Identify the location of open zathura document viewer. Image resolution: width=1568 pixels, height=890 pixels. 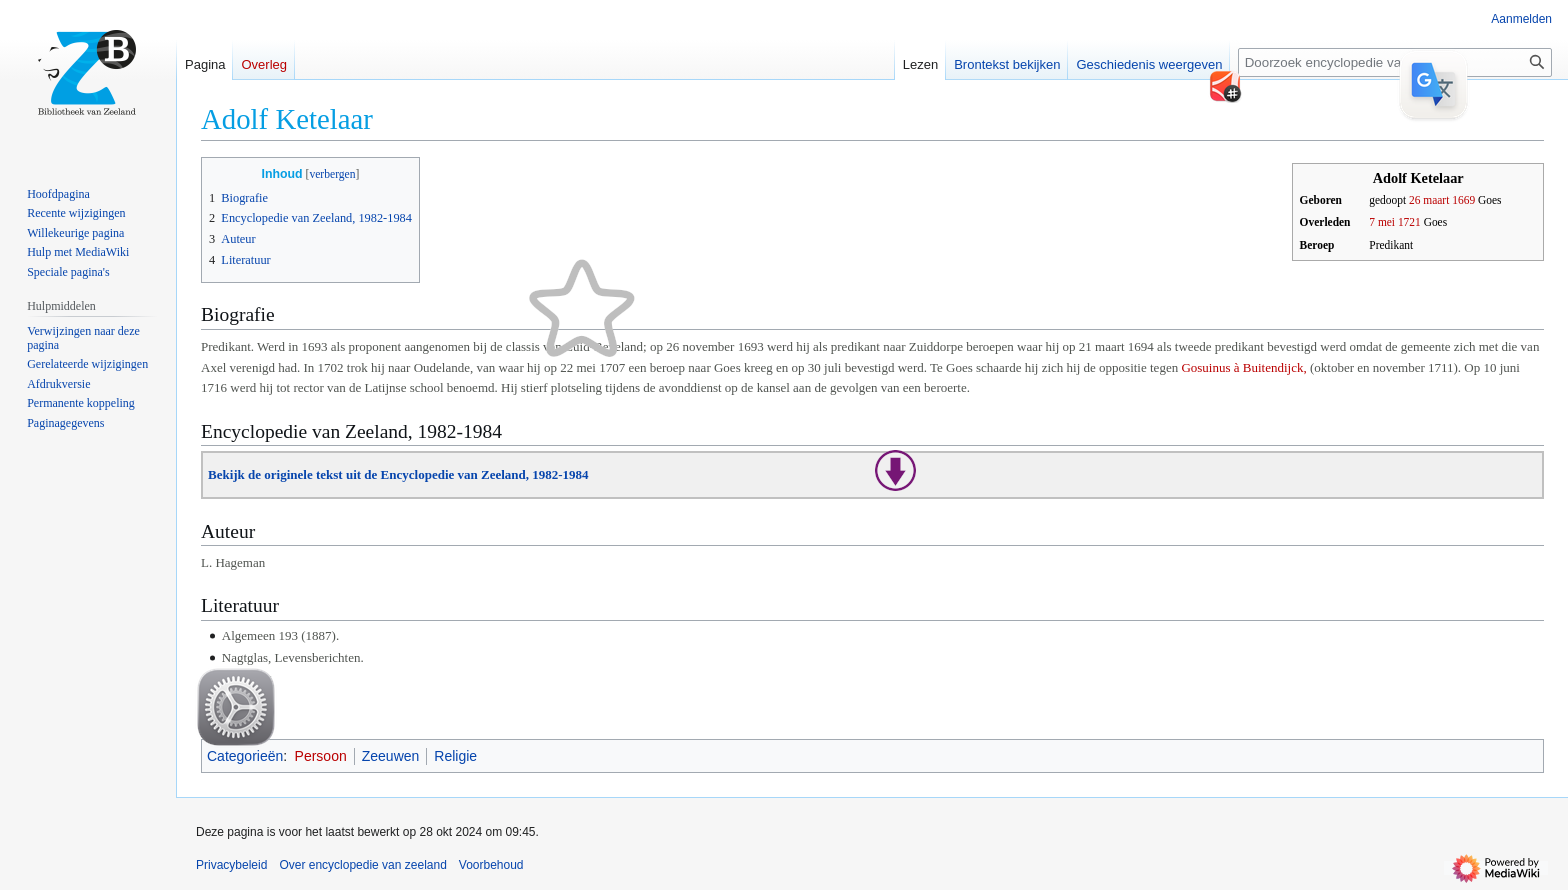
(1225, 86).